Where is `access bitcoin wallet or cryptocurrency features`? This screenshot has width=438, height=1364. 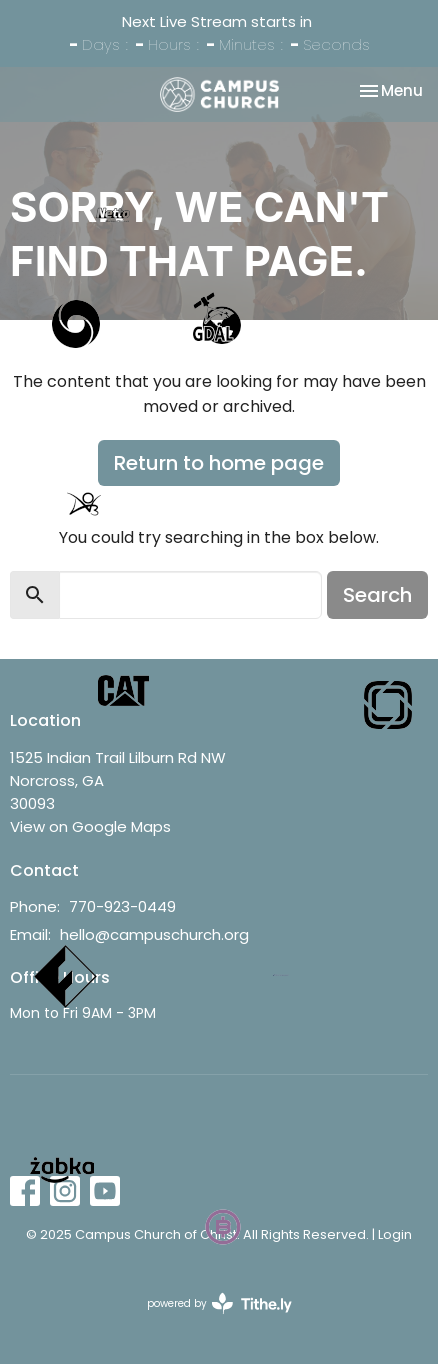 access bitcoin wallet or cryptocurrency features is located at coordinates (223, 1227).